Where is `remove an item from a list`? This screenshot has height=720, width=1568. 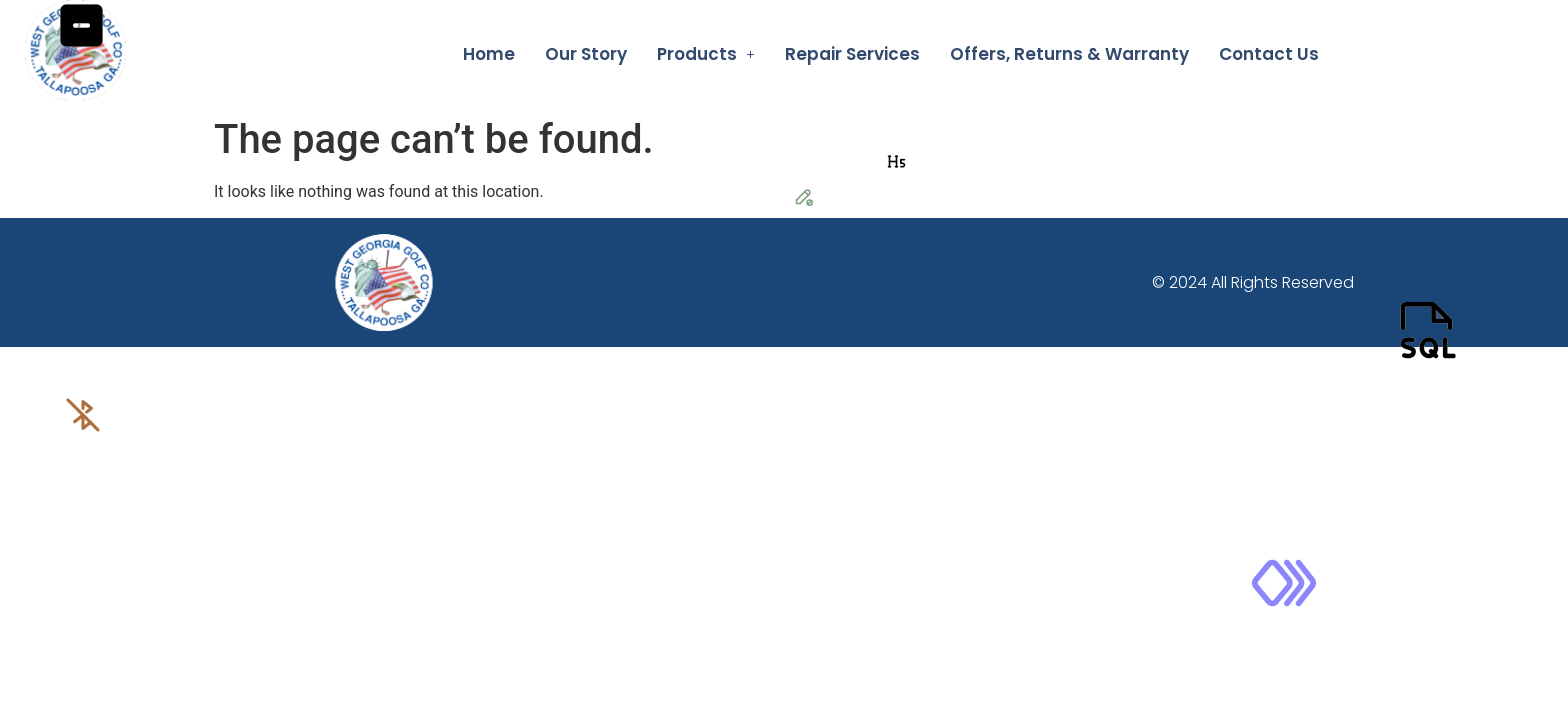
remove an item from a list is located at coordinates (81, 25).